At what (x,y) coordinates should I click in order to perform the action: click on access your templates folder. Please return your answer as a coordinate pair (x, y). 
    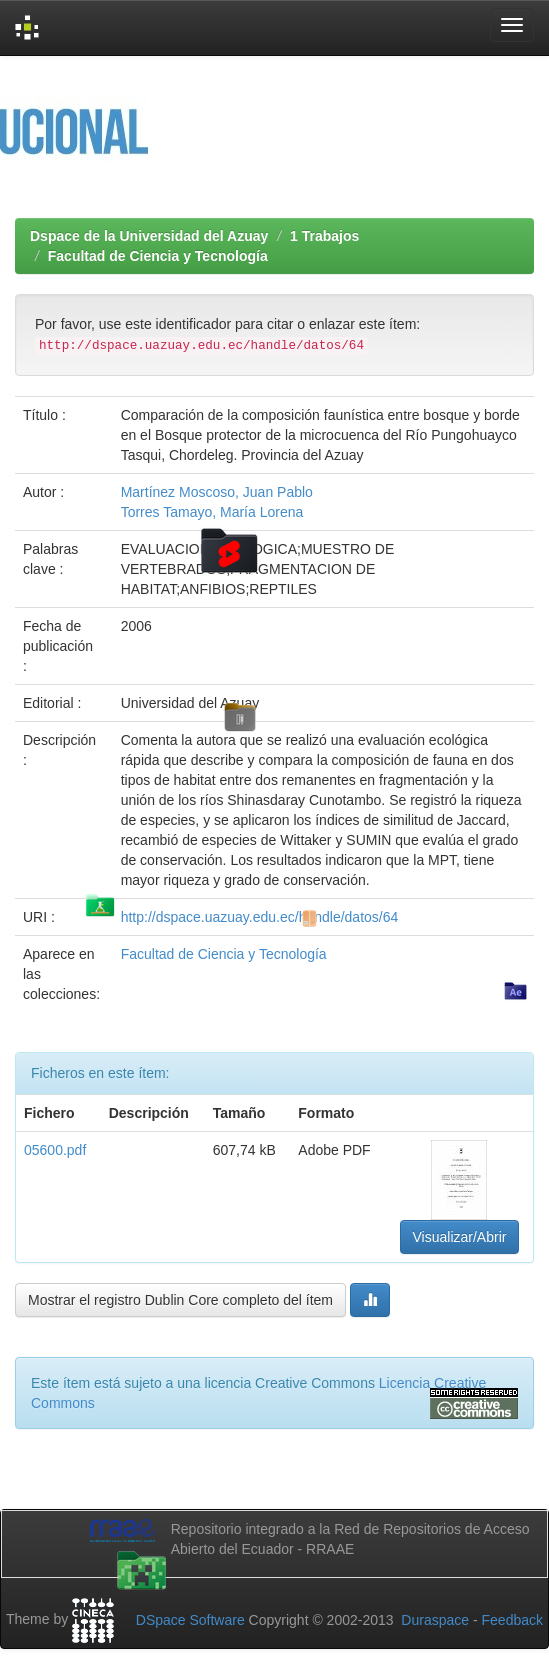
    Looking at the image, I should click on (240, 717).